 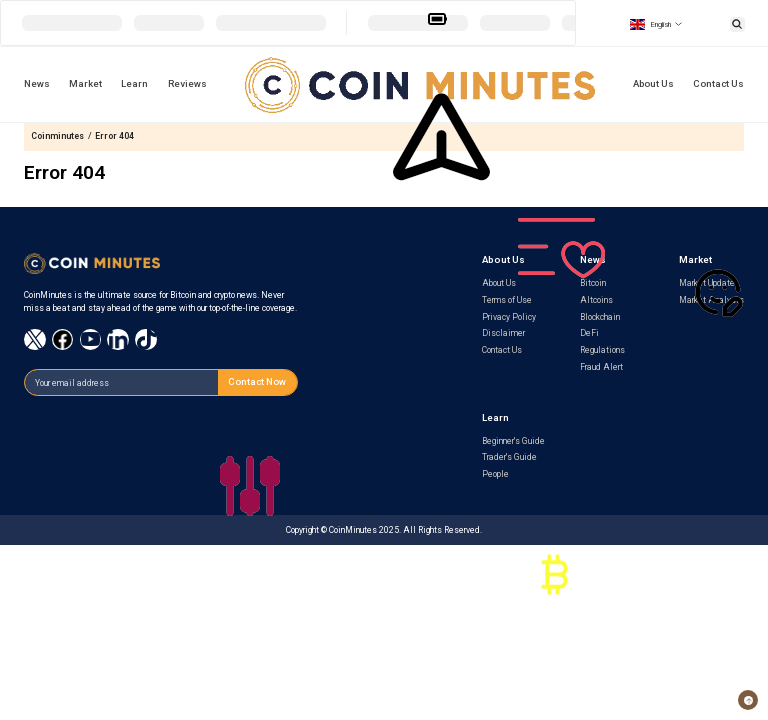 What do you see at coordinates (250, 486) in the screenshot?
I see `view candlestick chart for stock or crypto trading` at bounding box center [250, 486].